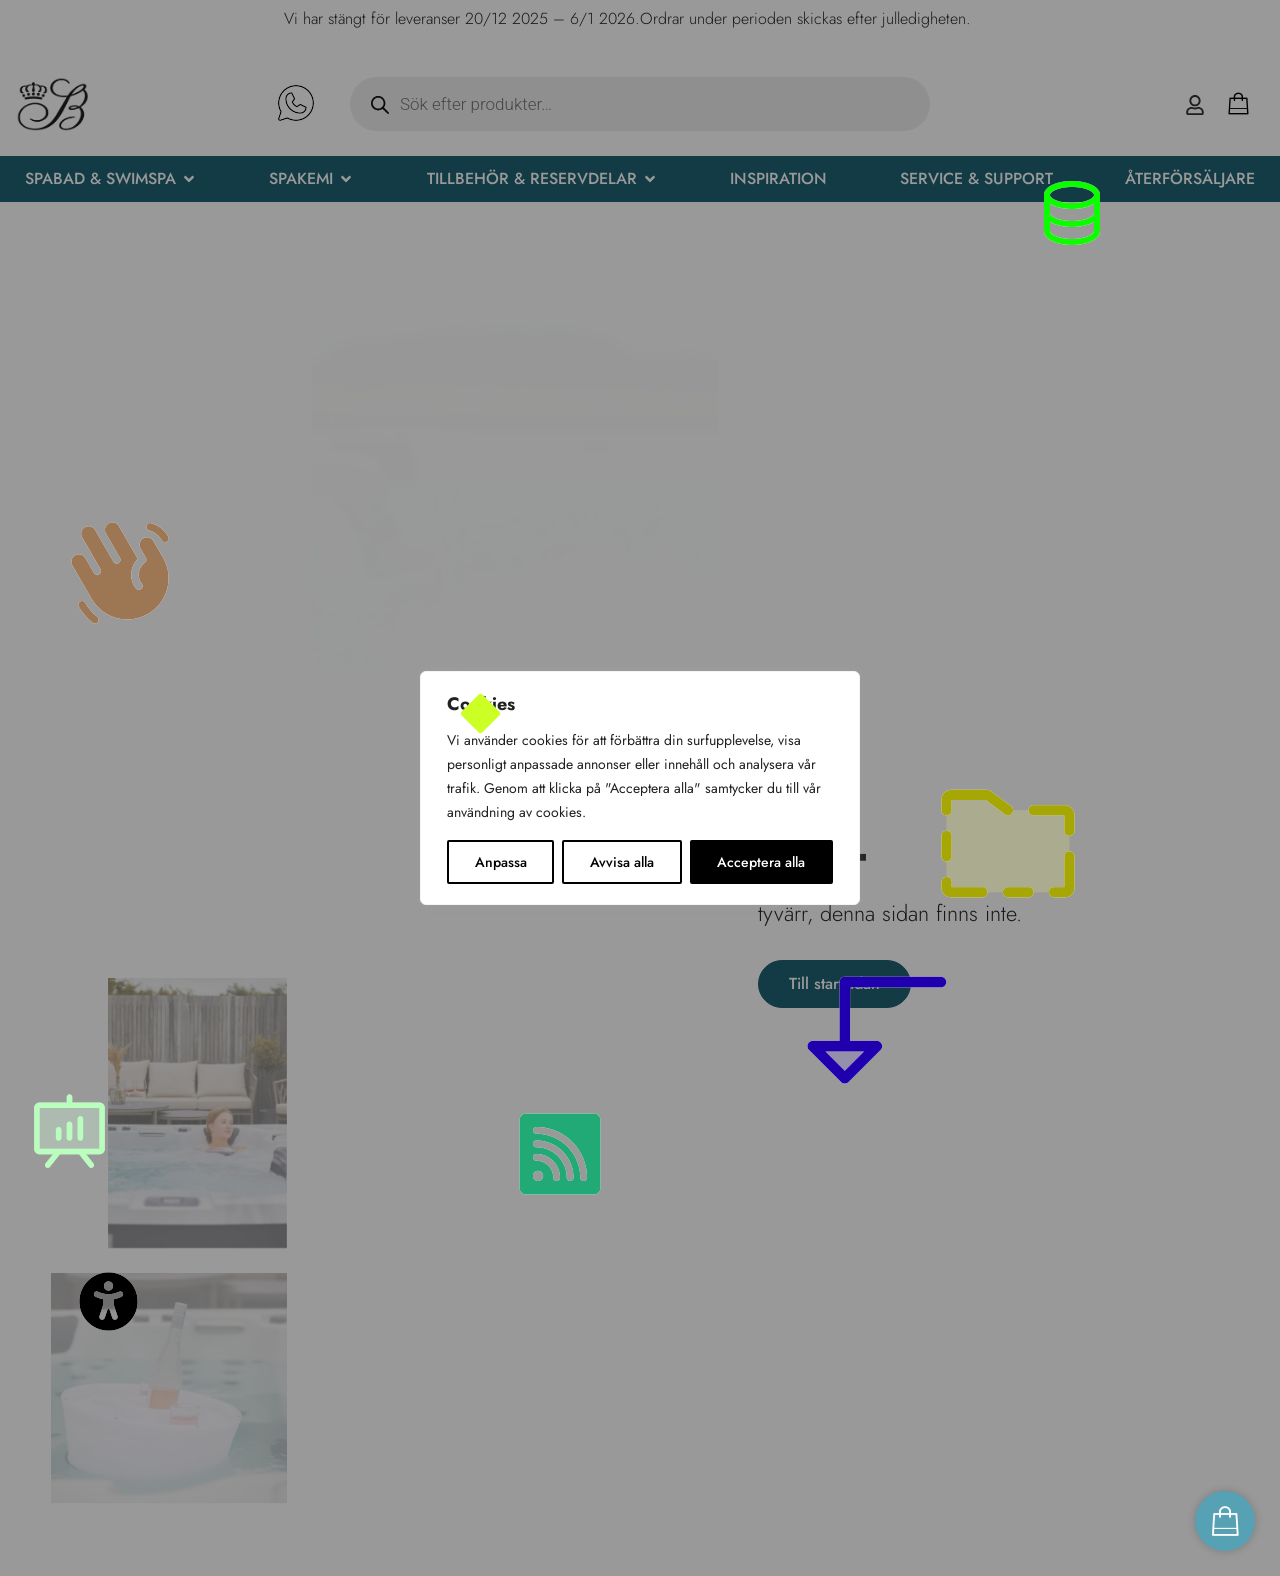  I want to click on greet or welcome a new user, so click(120, 571).